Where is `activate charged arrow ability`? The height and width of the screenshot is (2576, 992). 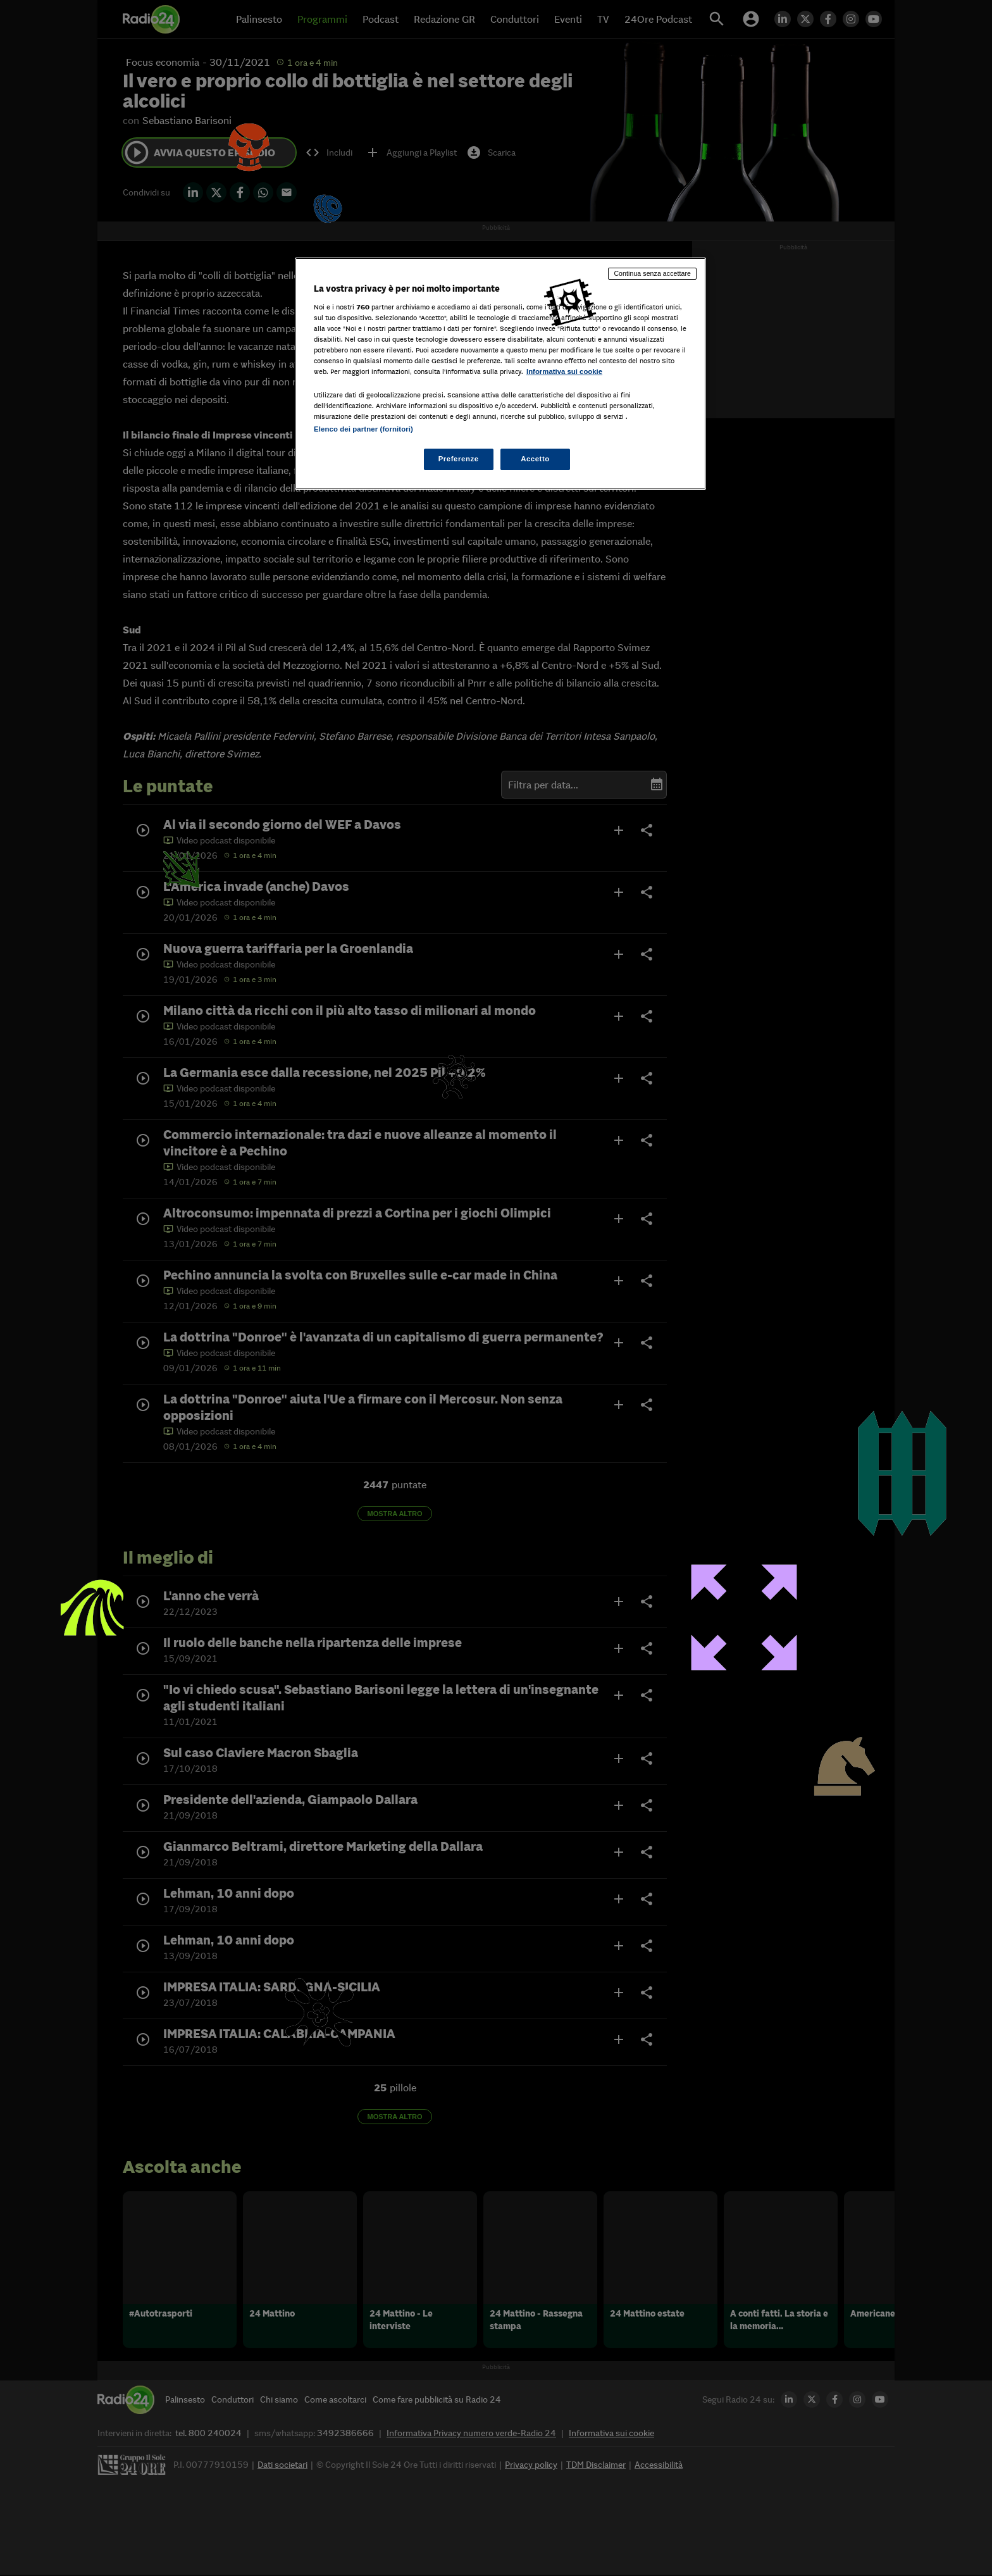 activate charged arrow ability is located at coordinates (182, 869).